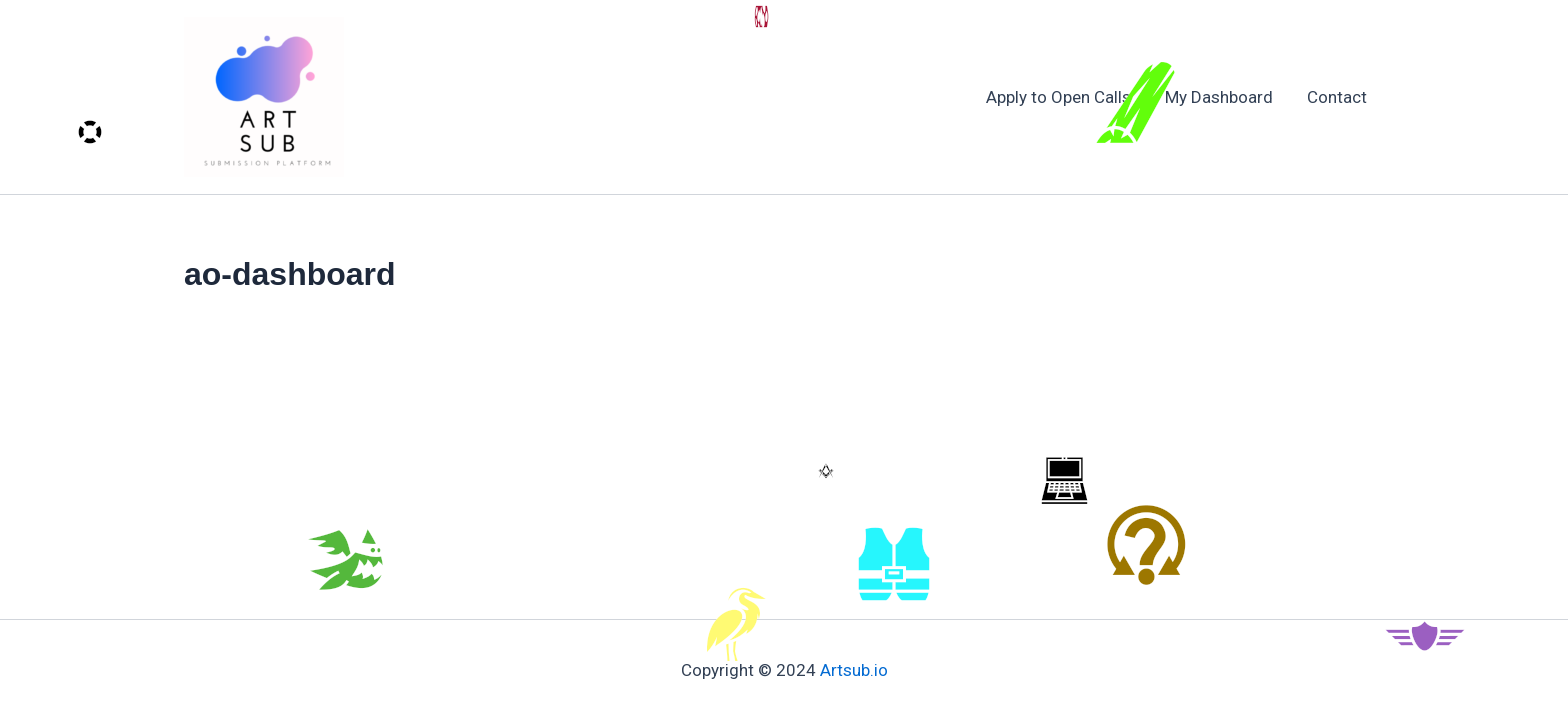 This screenshot has height=720, width=1568. Describe the element at coordinates (345, 559) in the screenshot. I see `ghost character or enemy in a game interface` at that location.